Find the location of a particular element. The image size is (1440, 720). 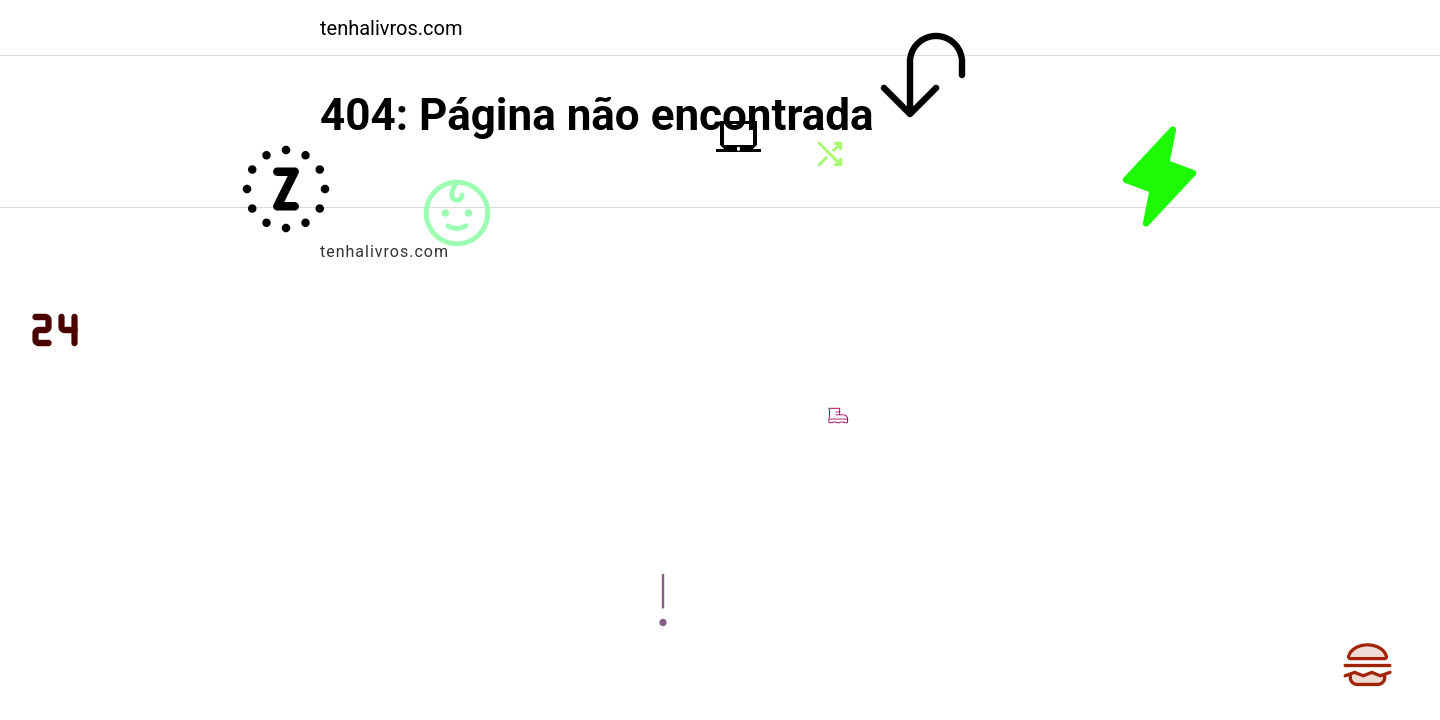

indicates fast or instant action is located at coordinates (1159, 176).